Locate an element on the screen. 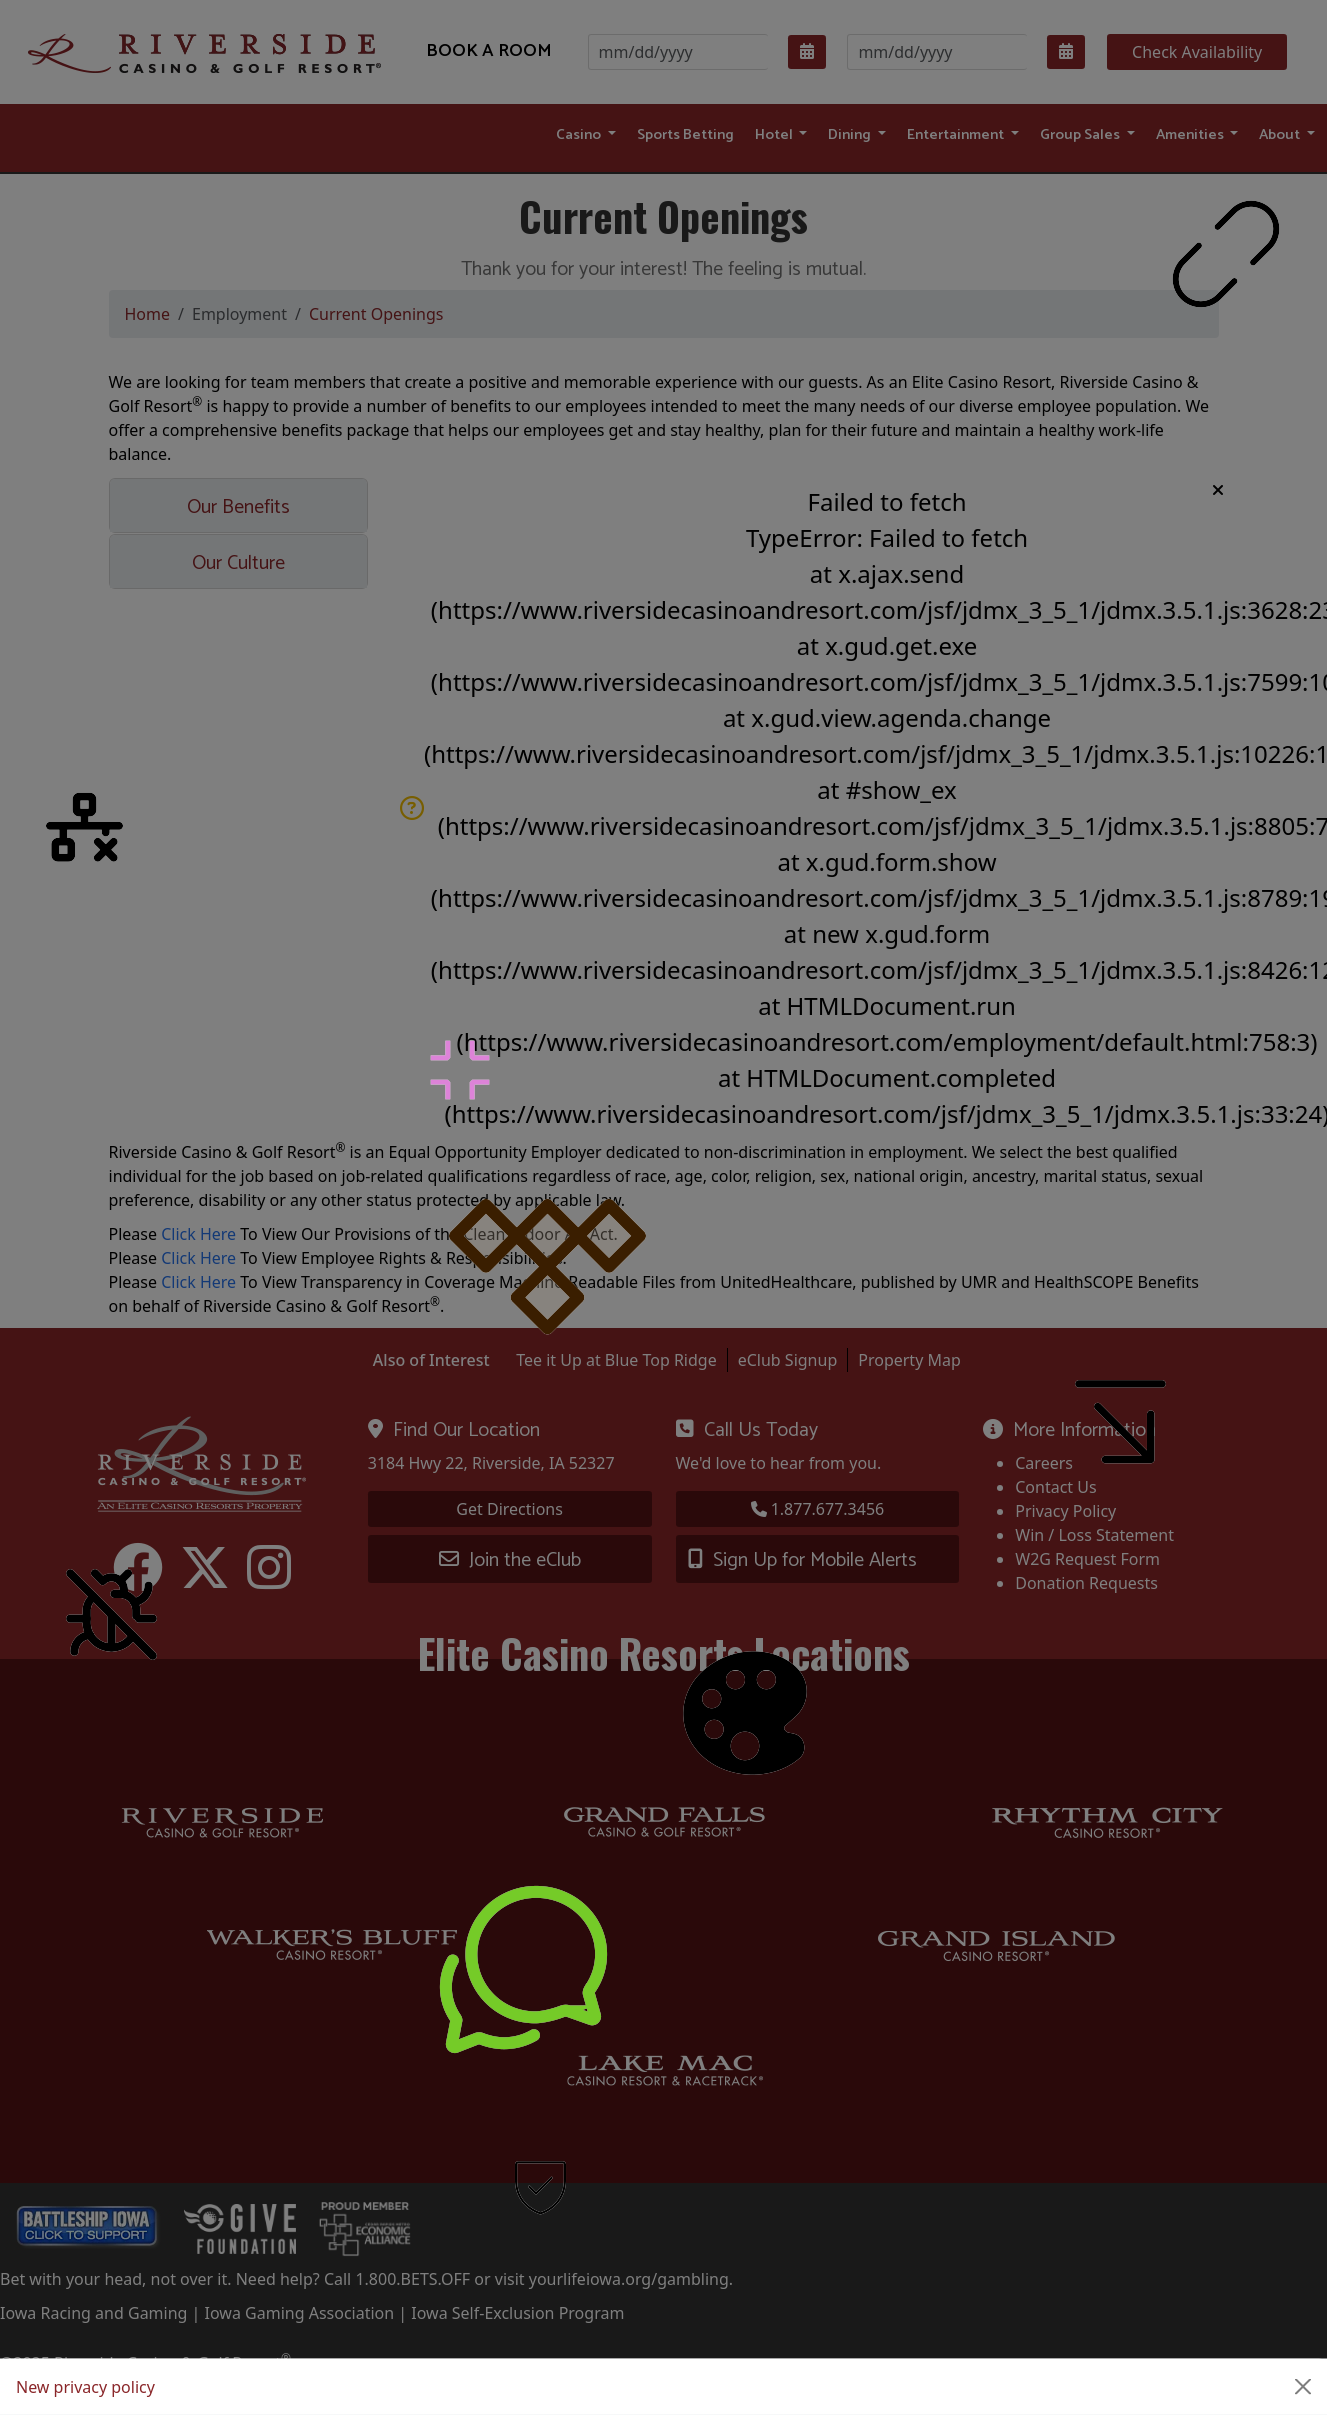 The height and width of the screenshot is (2415, 1327). unlink or disconnect a URL is located at coordinates (1226, 254).